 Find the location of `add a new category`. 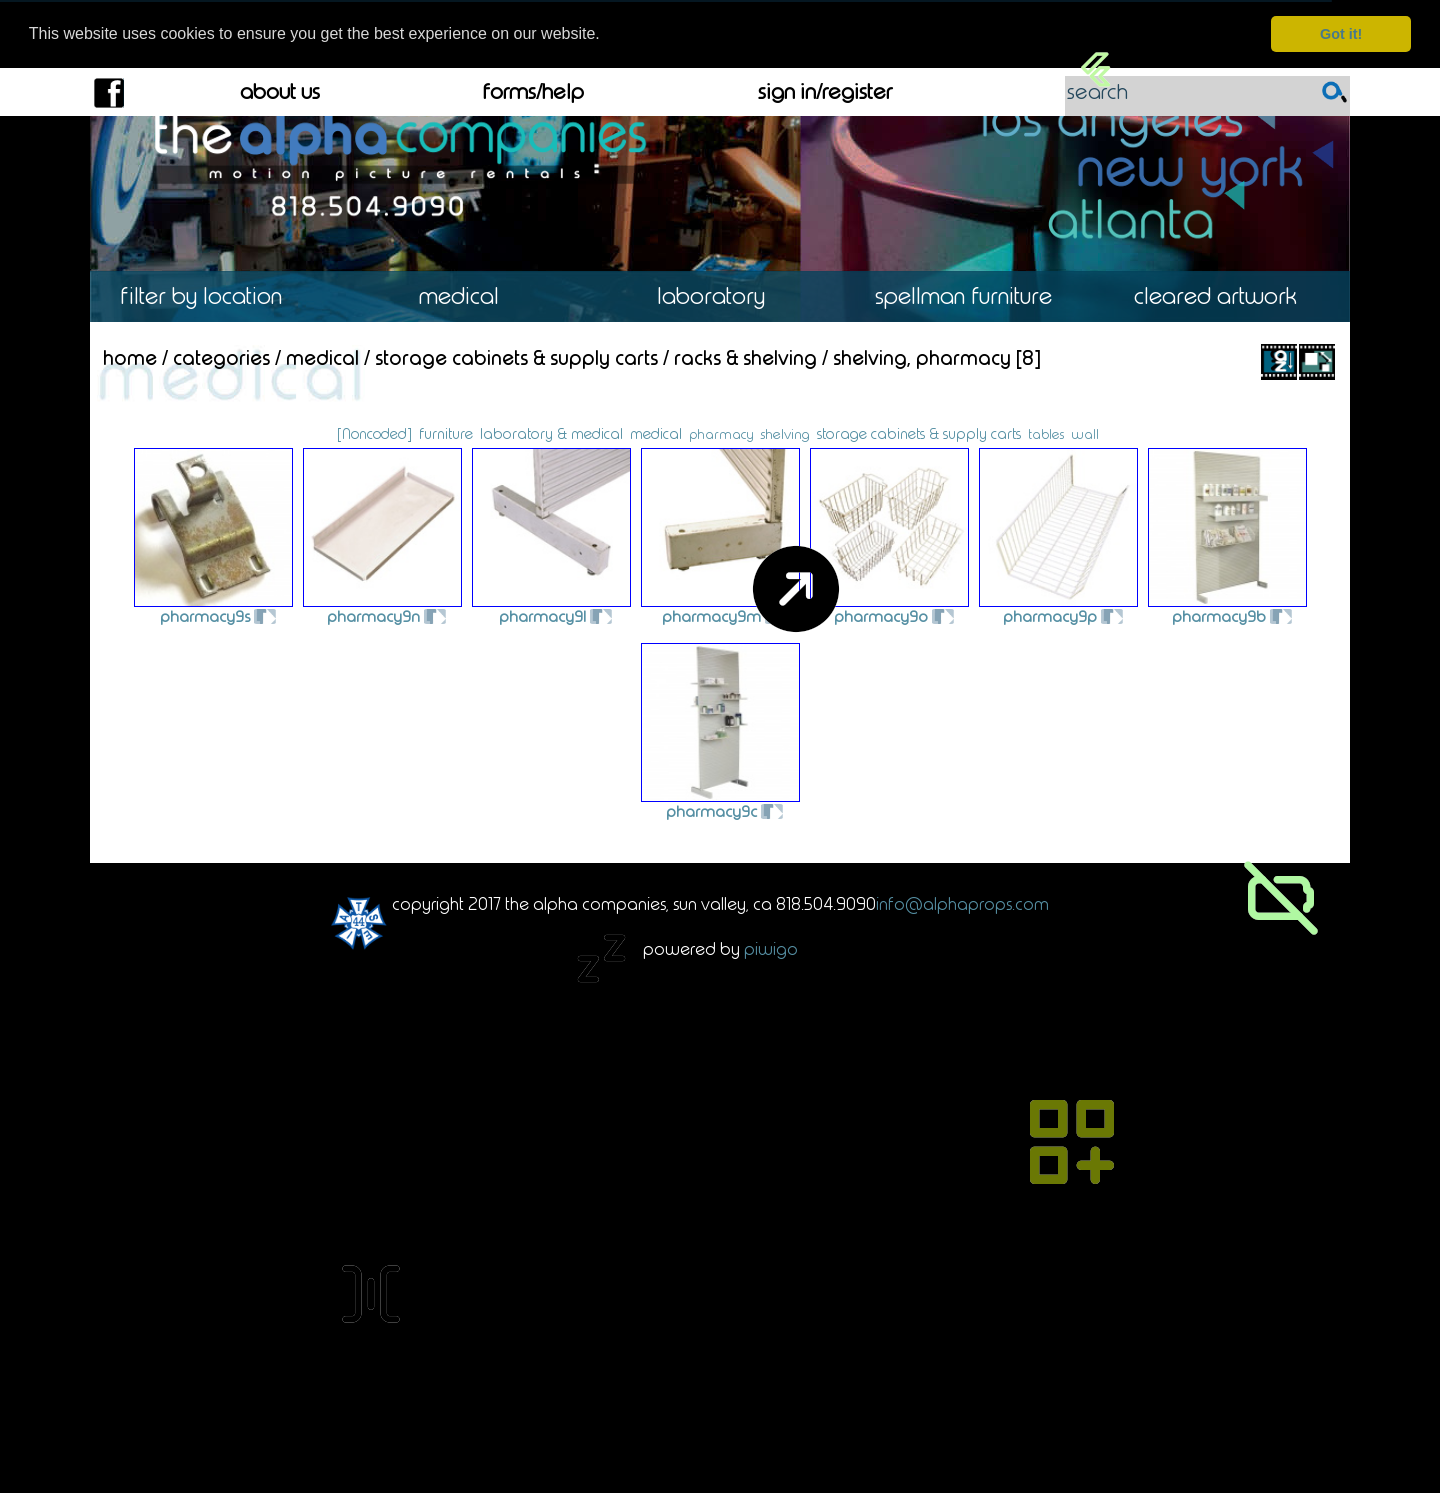

add a new category is located at coordinates (1072, 1142).